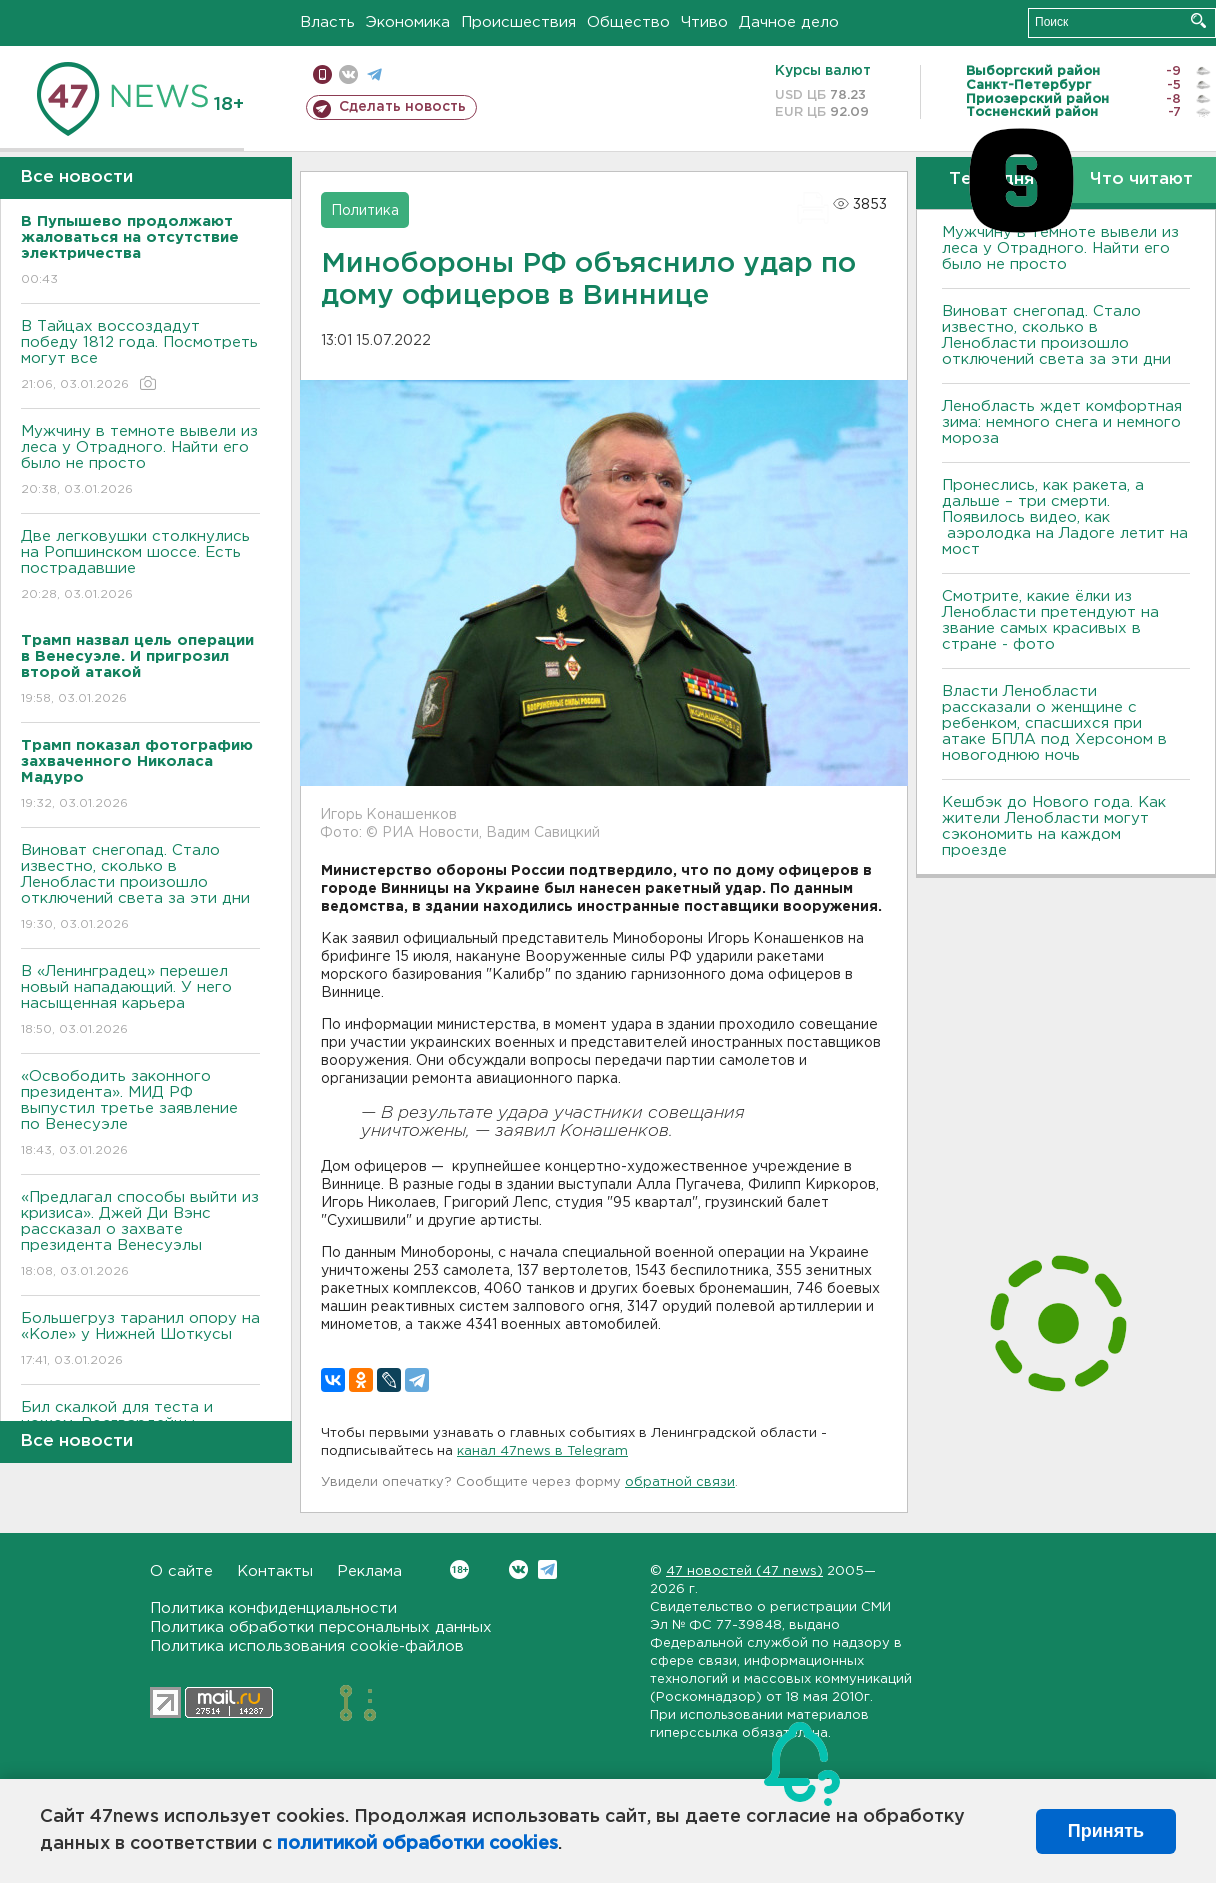 The image size is (1216, 1883). I want to click on apply tilt-shift blur effect to photo, so click(1058, 1323).